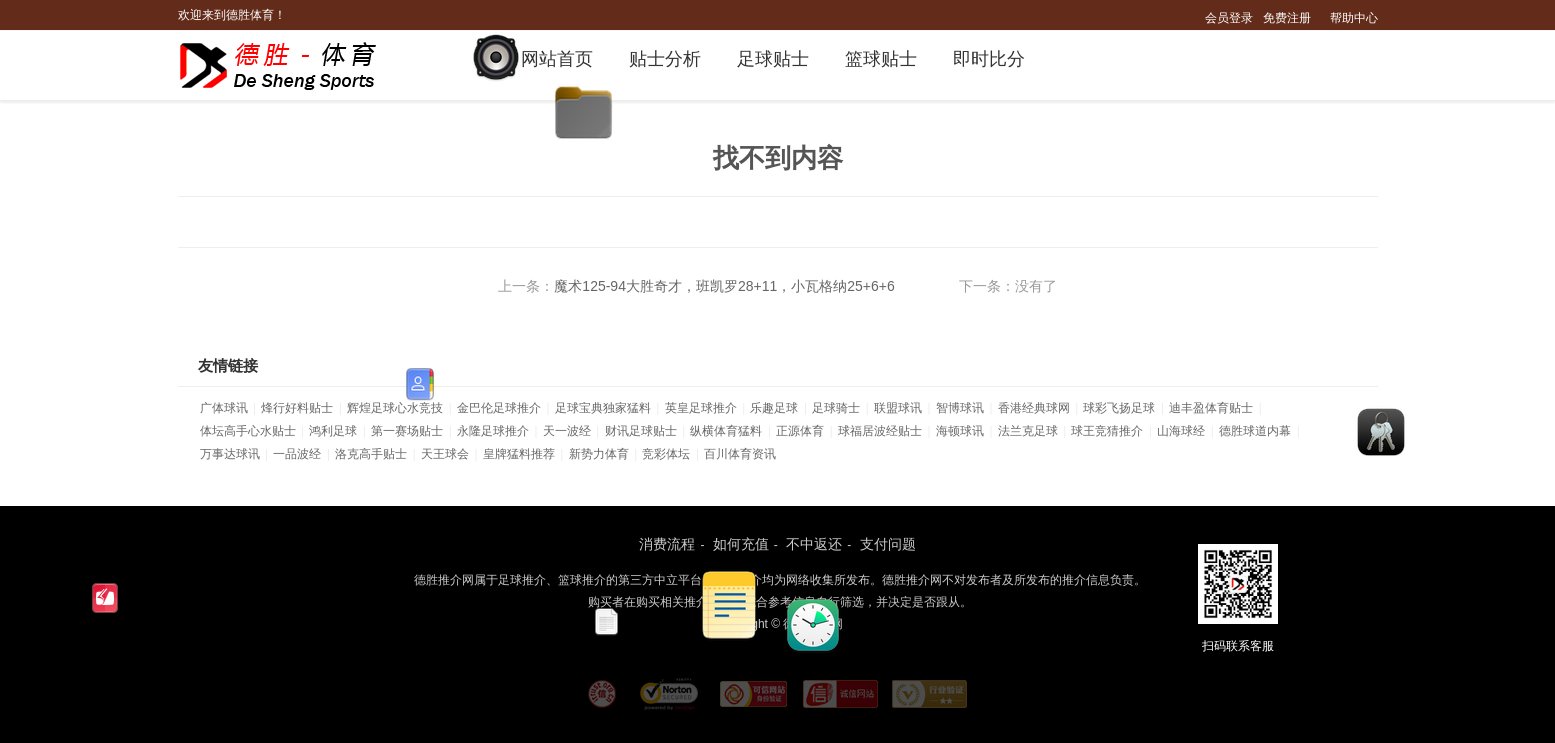 Image resolution: width=1555 pixels, height=743 pixels. I want to click on open kapow time tracking app, so click(813, 625).